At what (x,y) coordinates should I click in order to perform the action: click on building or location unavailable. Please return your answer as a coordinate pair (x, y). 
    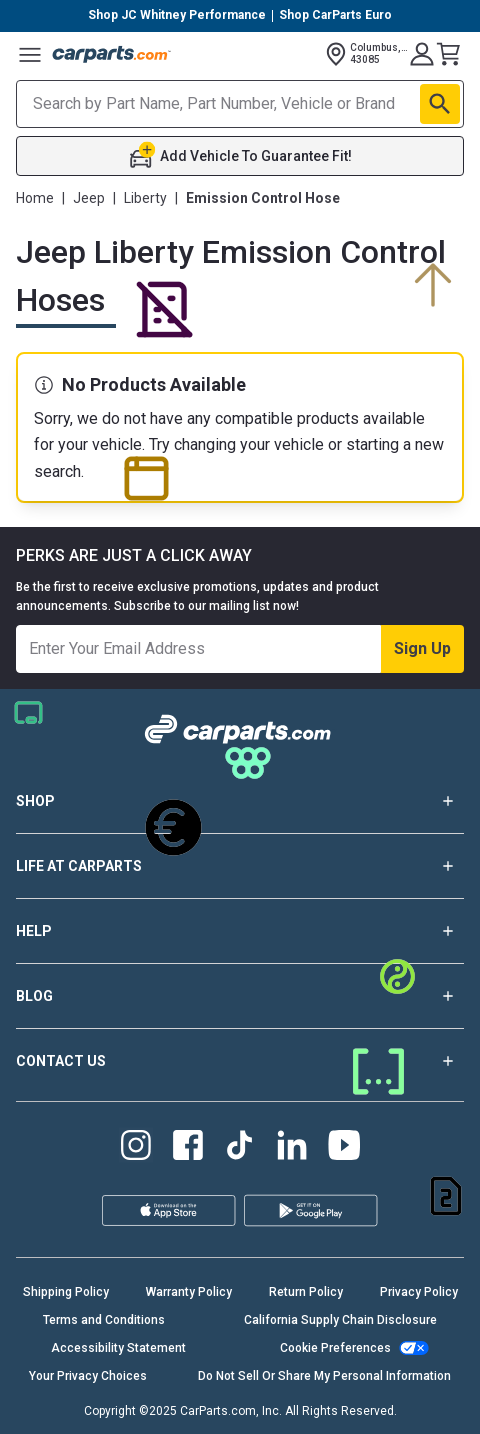
    Looking at the image, I should click on (164, 309).